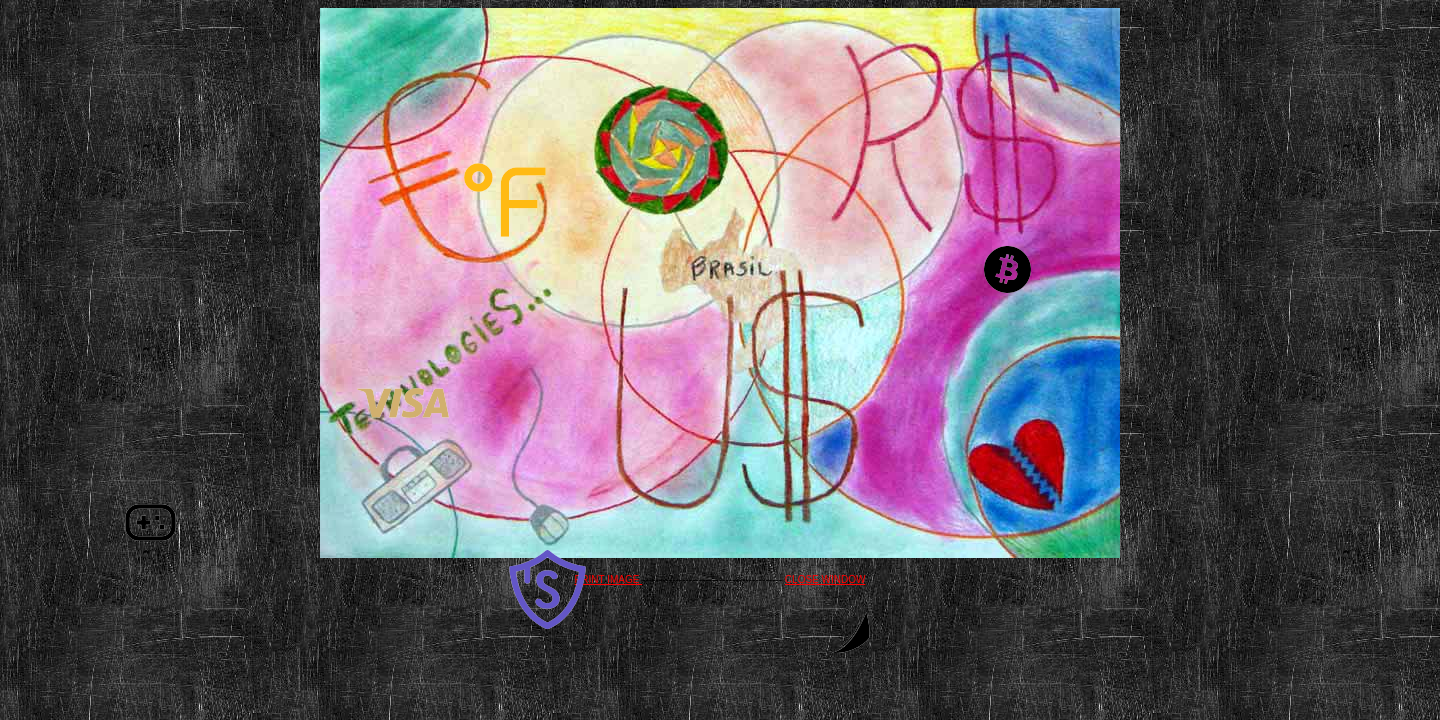  Describe the element at coordinates (850, 632) in the screenshot. I see `spinnaker continuous delivery platform logo` at that location.